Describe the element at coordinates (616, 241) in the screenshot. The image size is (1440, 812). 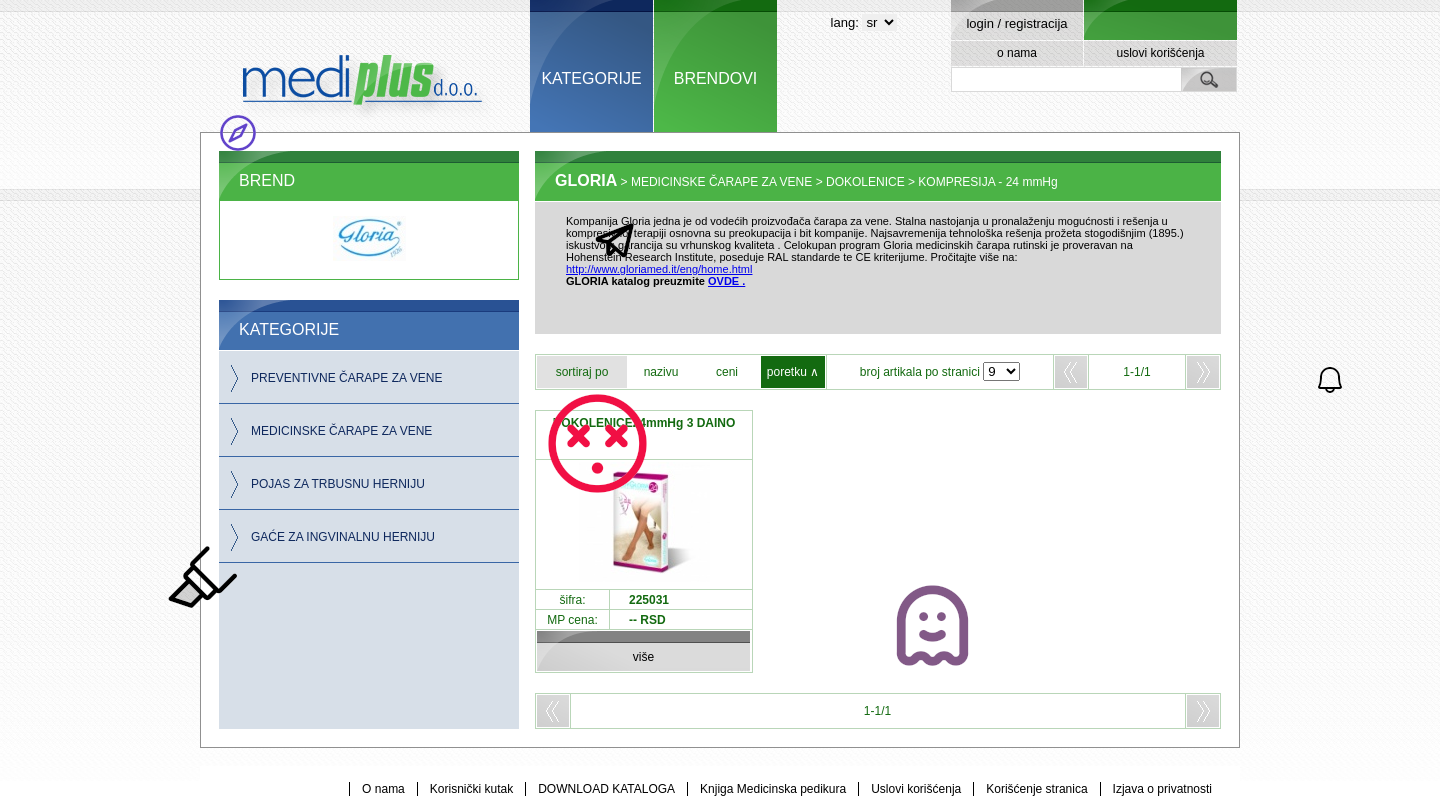
I see `open Telegram messaging app` at that location.